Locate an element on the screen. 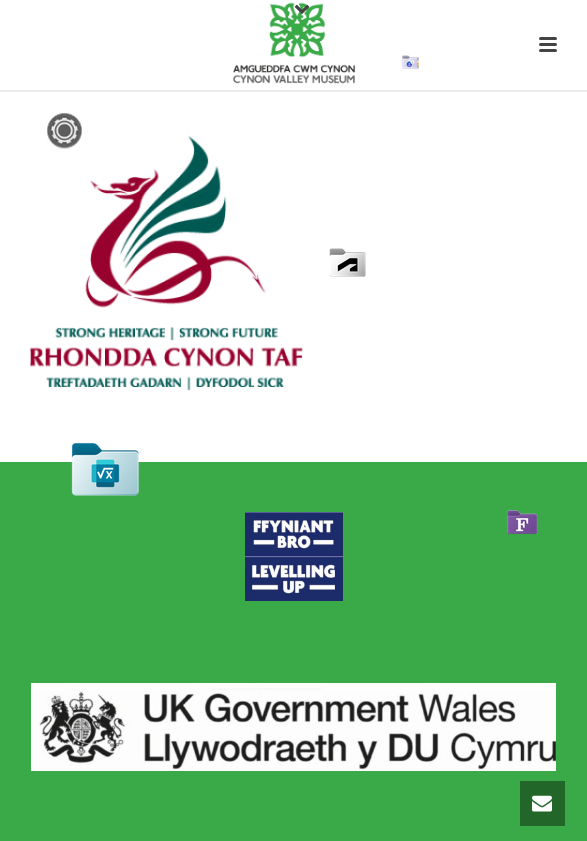 Image resolution: width=587 pixels, height=841 pixels. open microsoft math solver files folder is located at coordinates (105, 471).